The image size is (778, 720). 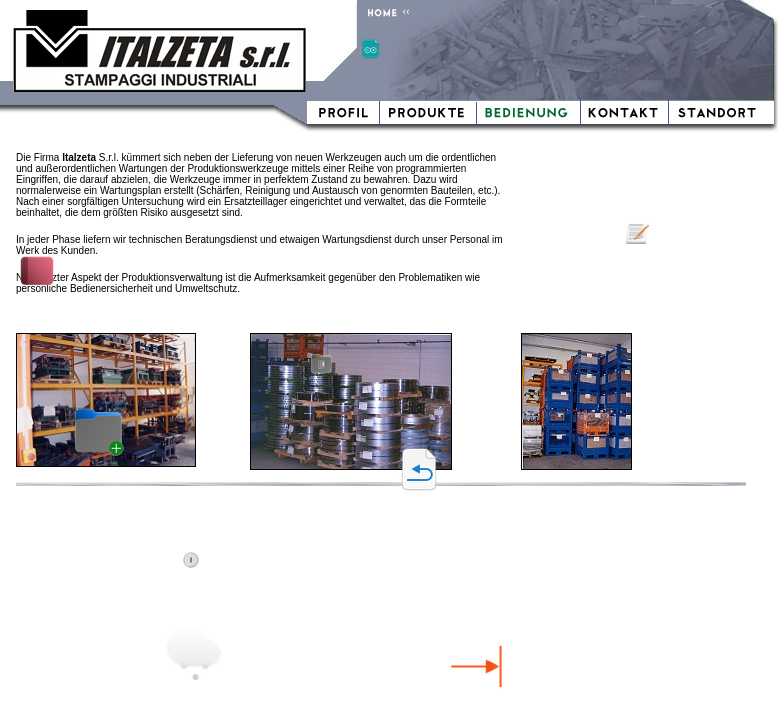 What do you see at coordinates (37, 270) in the screenshot?
I see `access your desktop folder` at bounding box center [37, 270].